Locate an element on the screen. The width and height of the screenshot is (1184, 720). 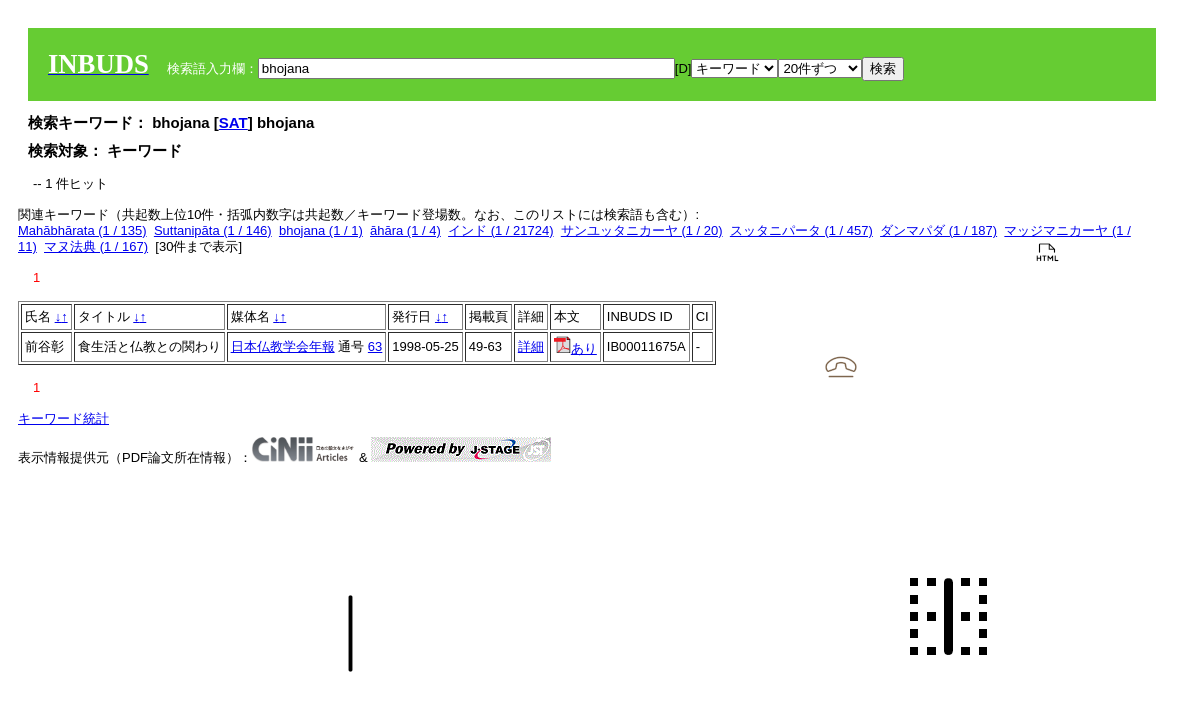
view or open an HTML file is located at coordinates (1047, 253).